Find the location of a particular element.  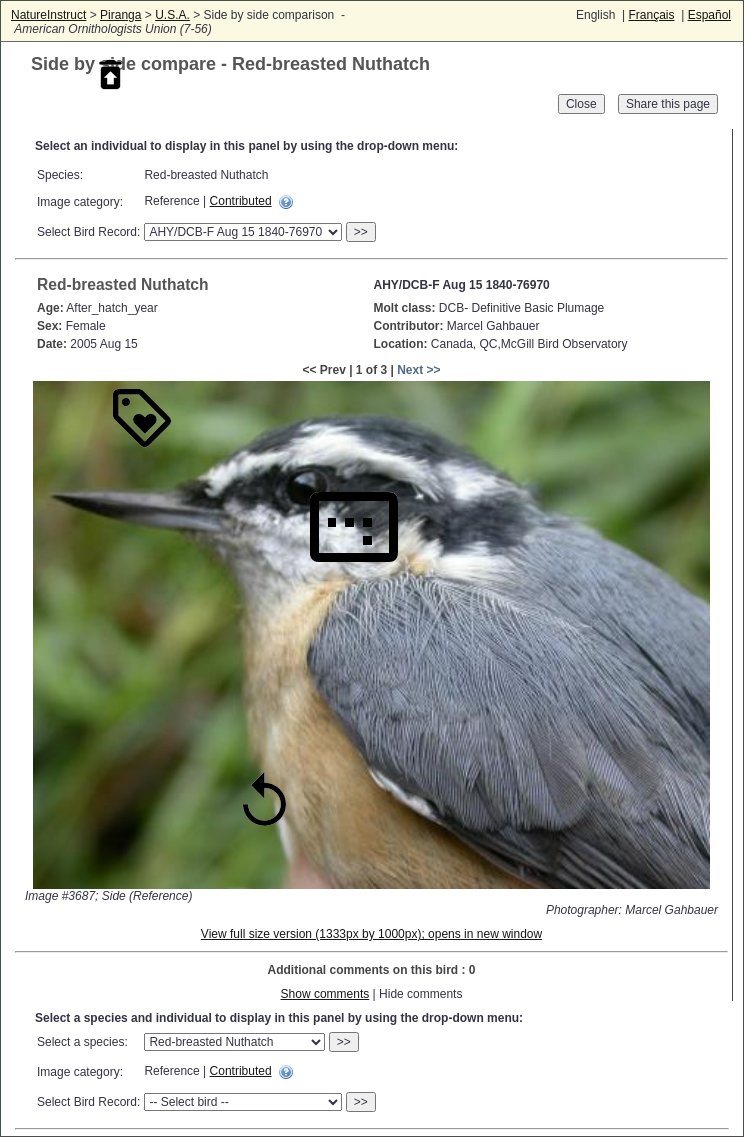

view loyalty rewards or points is located at coordinates (142, 418).